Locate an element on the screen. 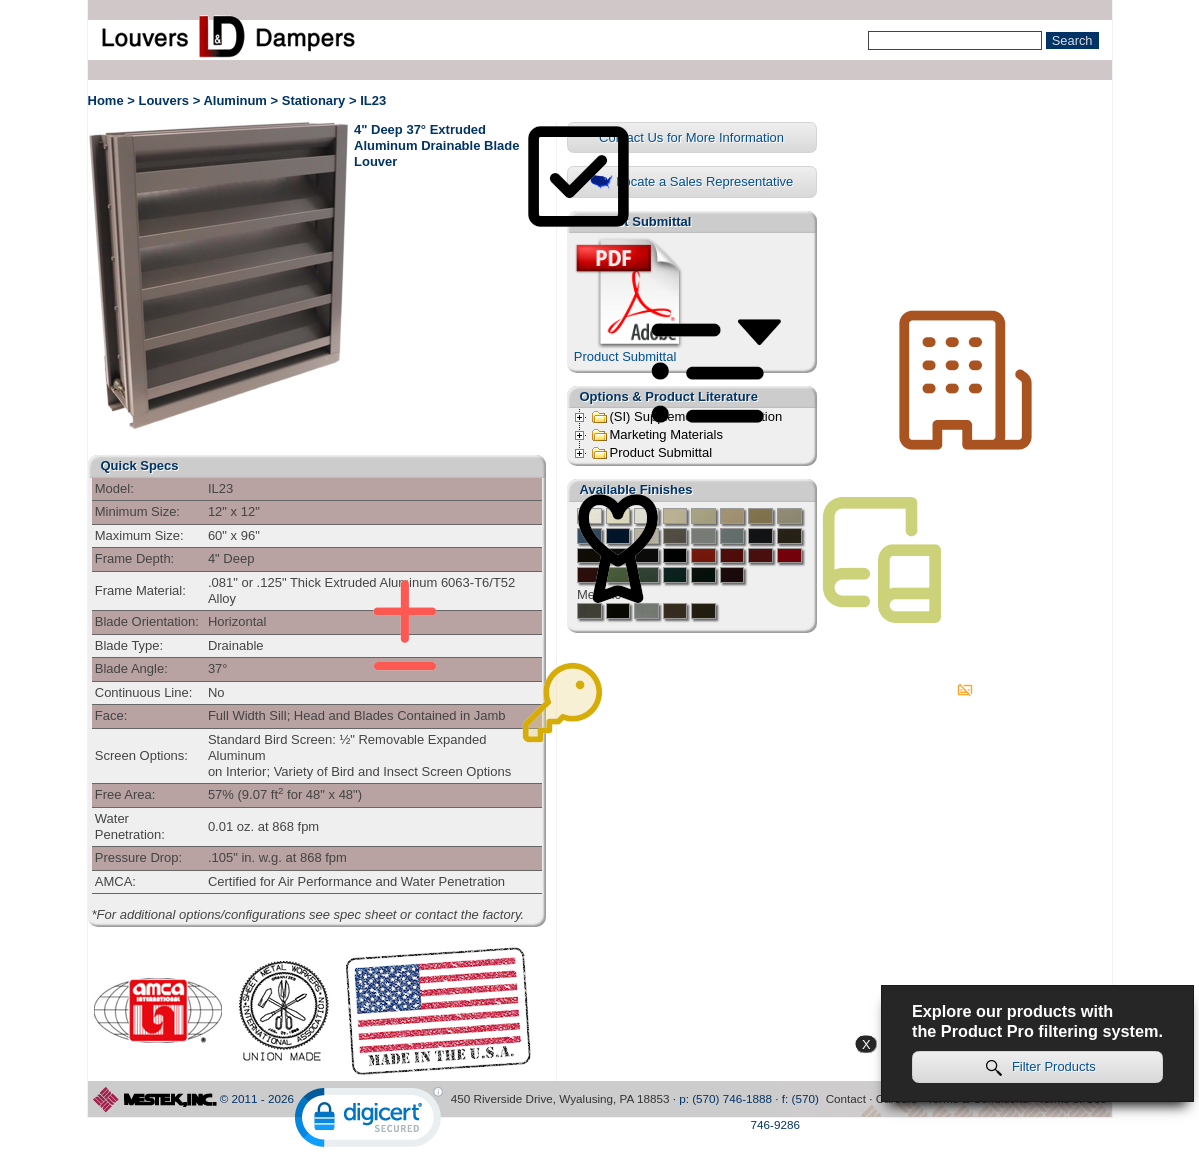 Image resolution: width=1199 pixels, height=1157 pixels. view organization or team settings is located at coordinates (965, 383).